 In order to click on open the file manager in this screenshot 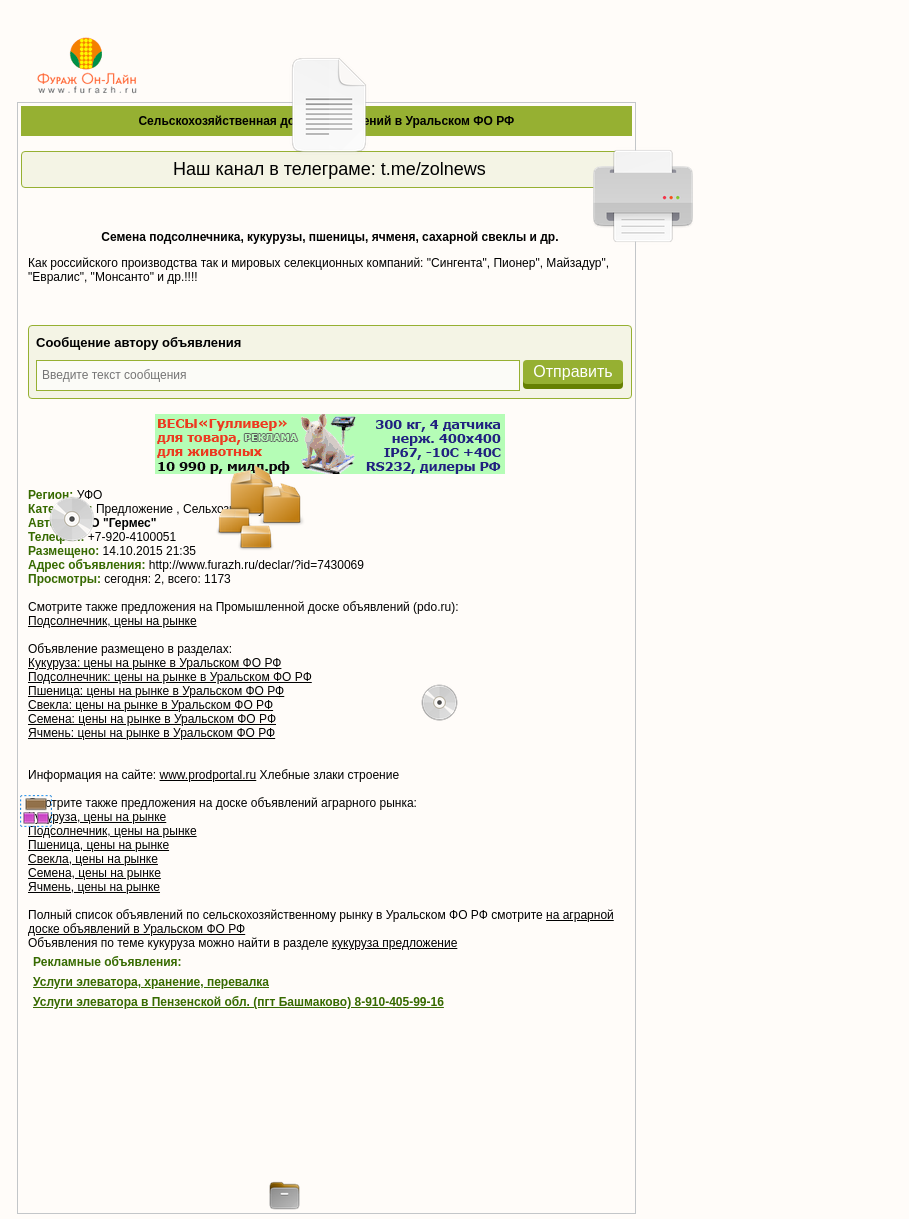, I will do `click(284, 1195)`.